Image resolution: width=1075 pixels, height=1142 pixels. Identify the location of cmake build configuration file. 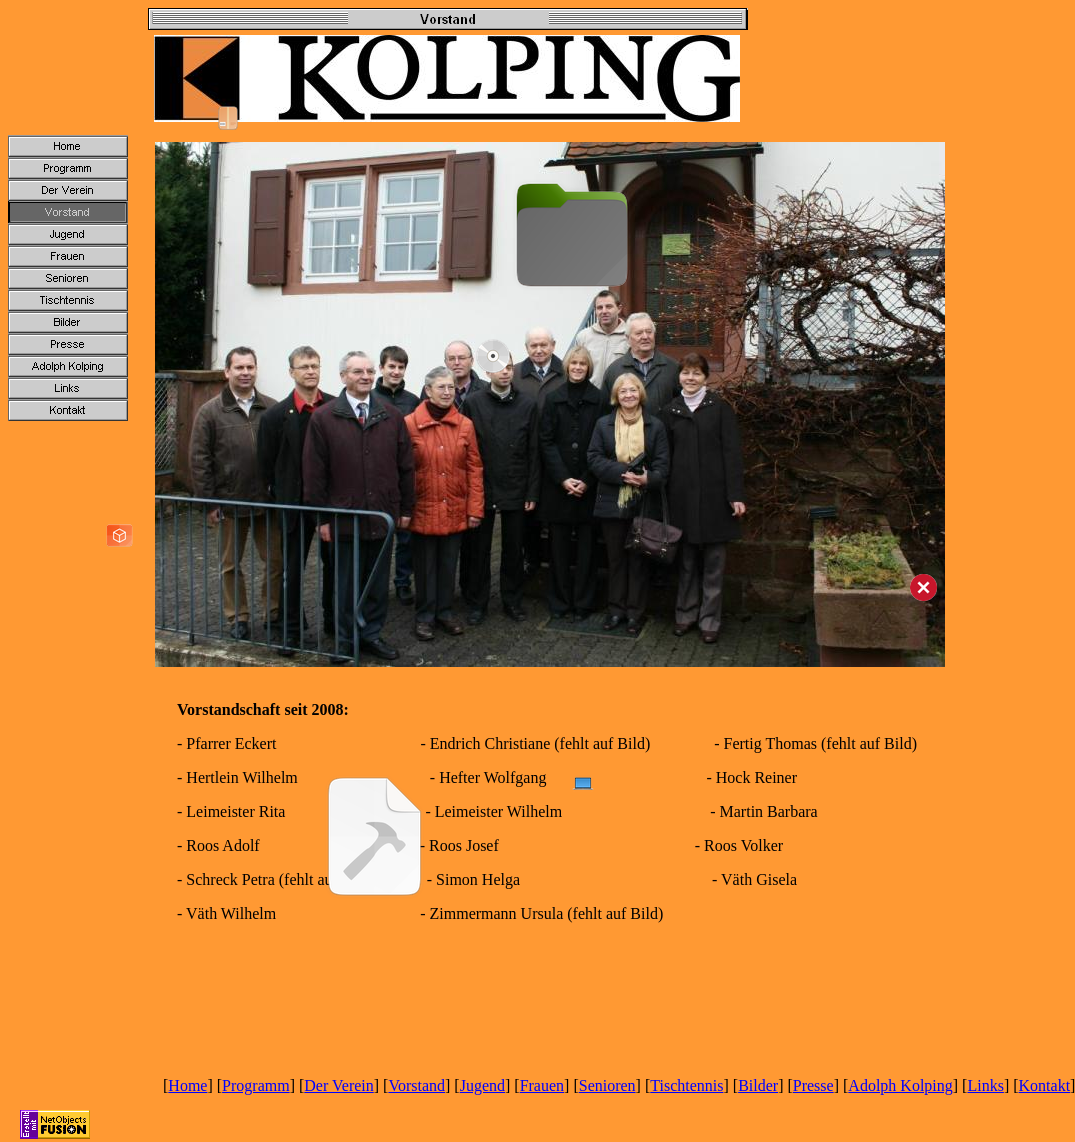
(374, 836).